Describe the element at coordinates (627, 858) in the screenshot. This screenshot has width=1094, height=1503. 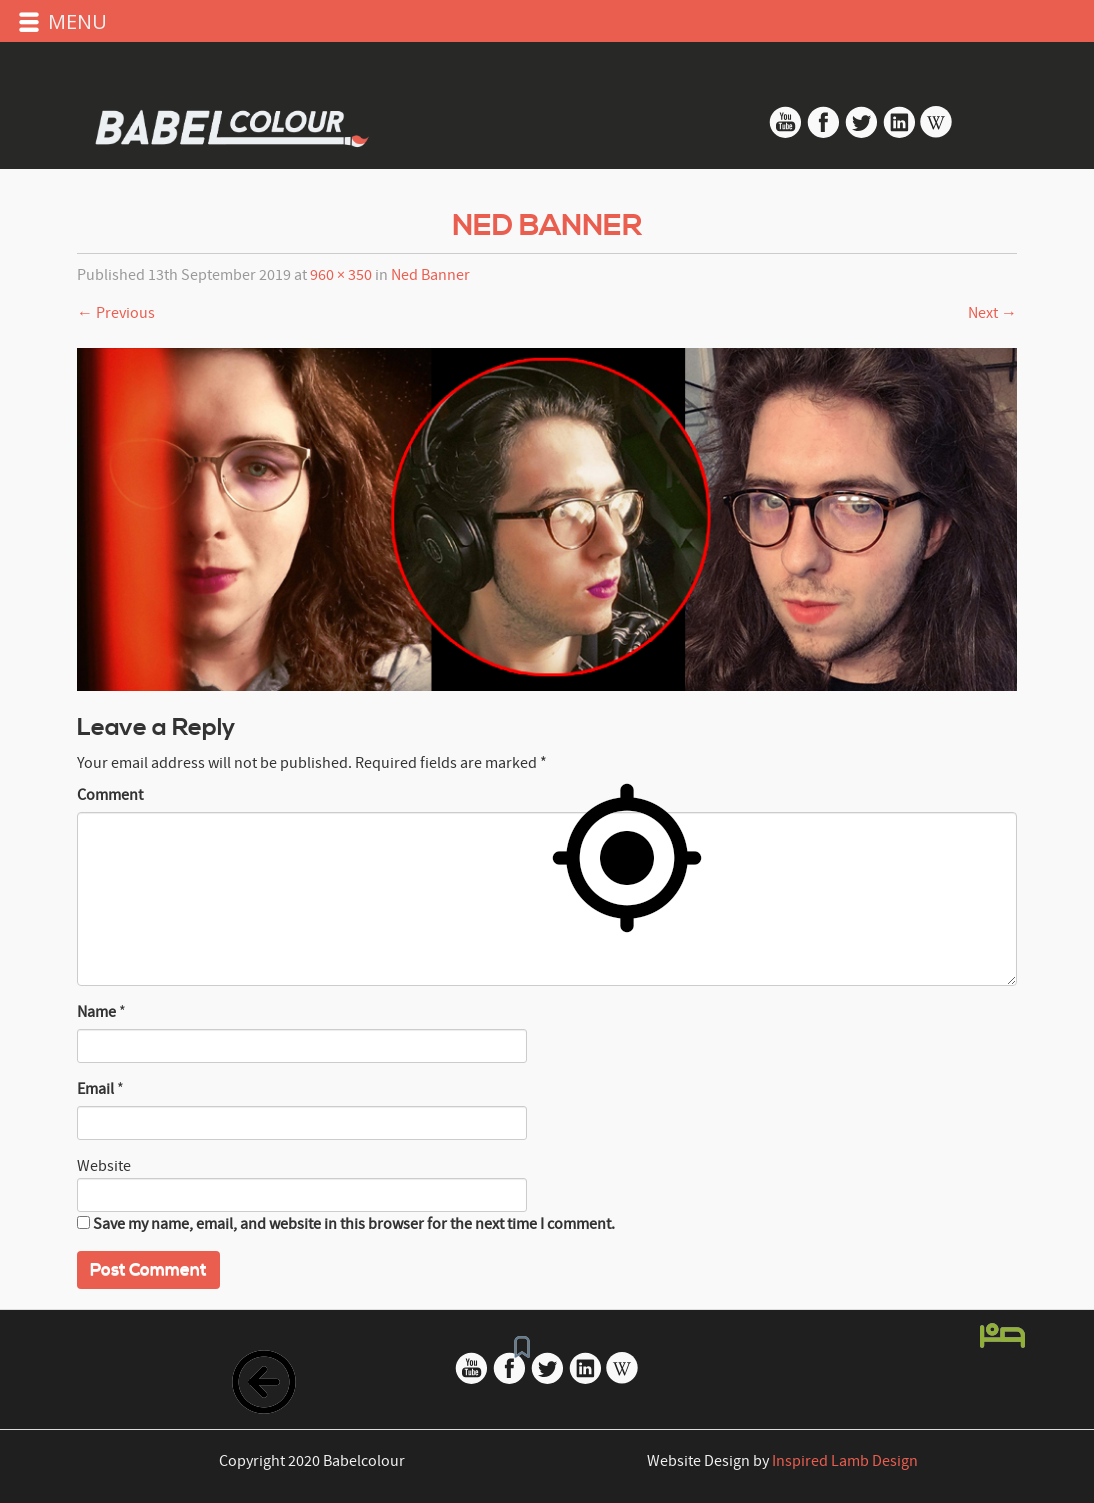
I see `center map on your current location` at that location.